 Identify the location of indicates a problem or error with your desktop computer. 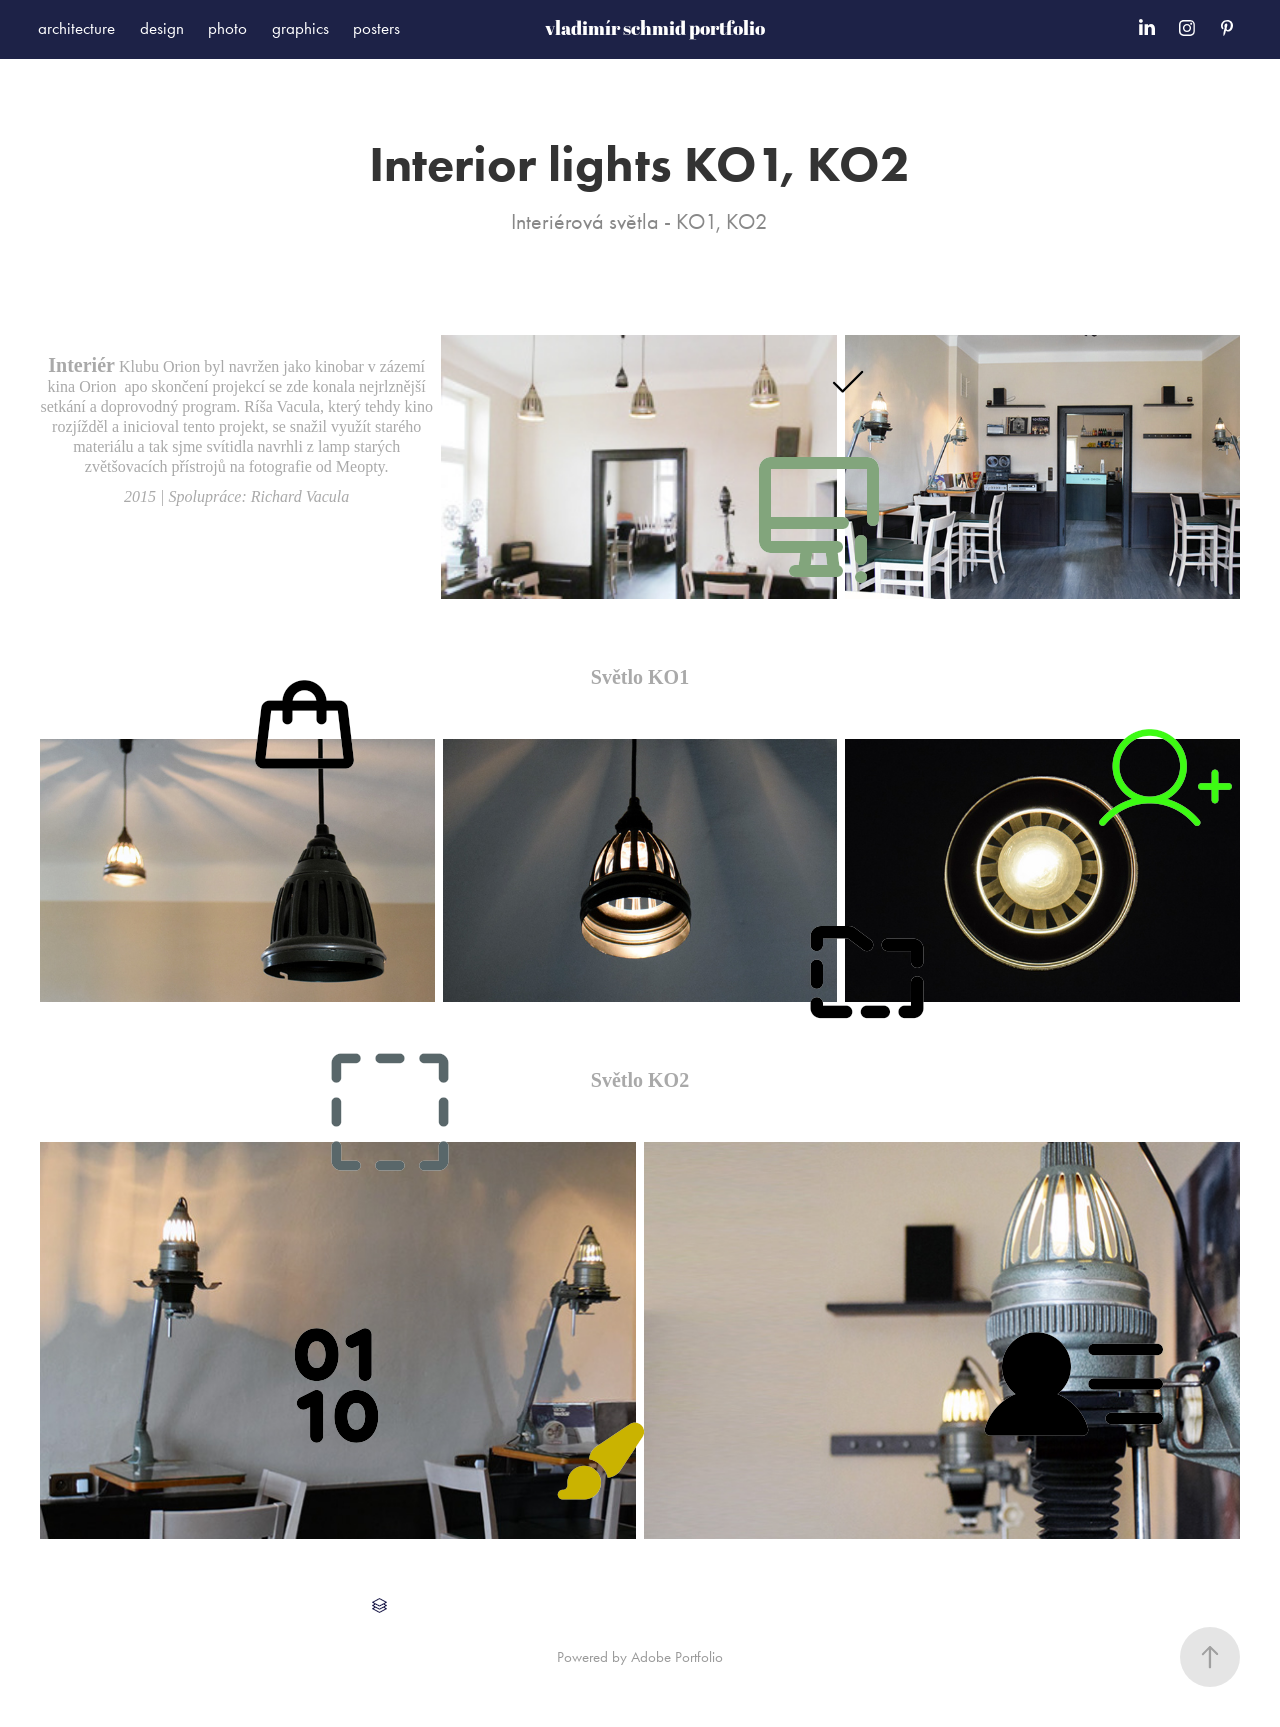
(819, 517).